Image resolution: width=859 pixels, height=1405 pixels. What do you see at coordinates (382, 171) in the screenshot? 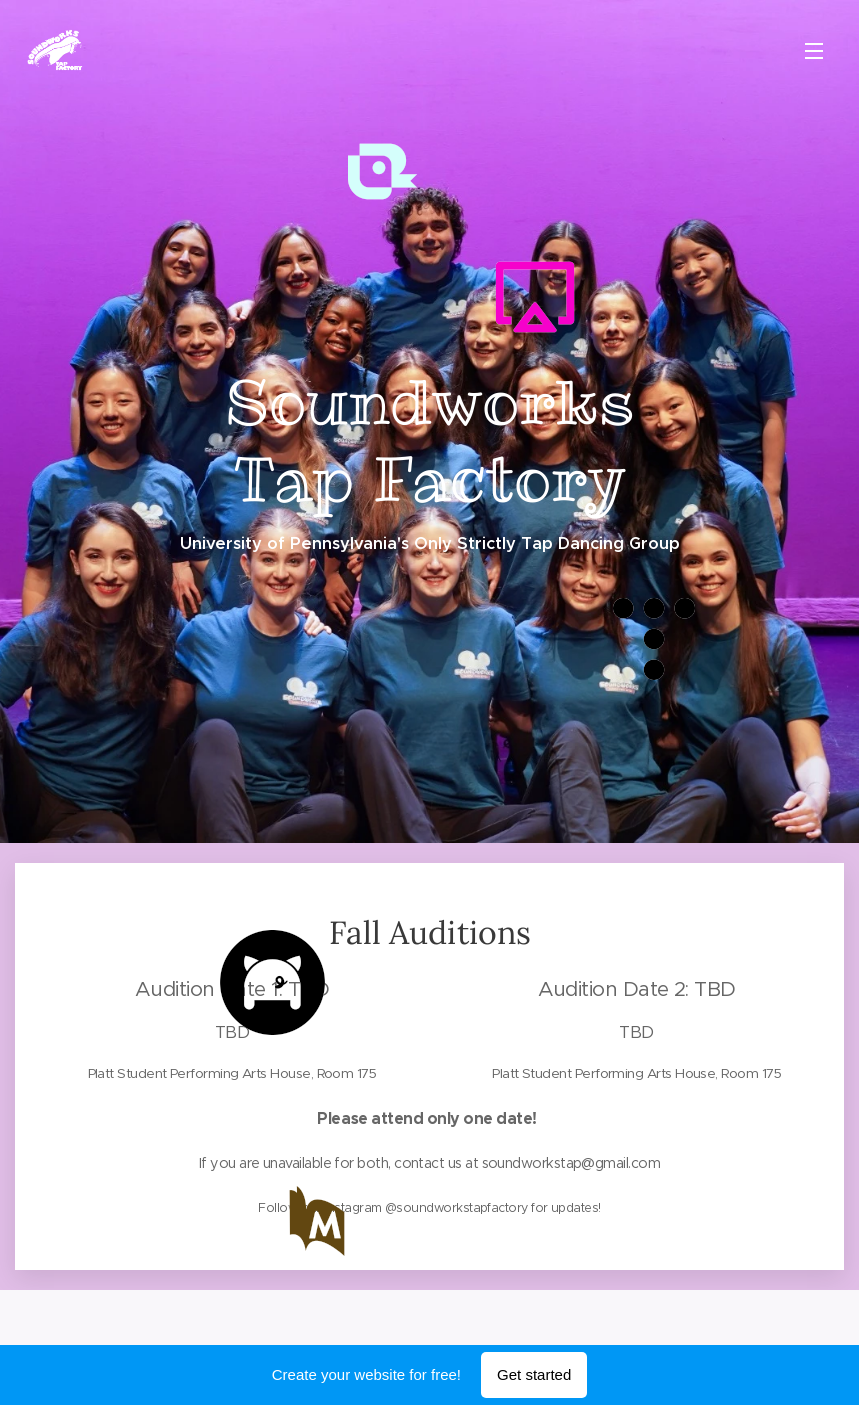
I see `teal app logo` at bounding box center [382, 171].